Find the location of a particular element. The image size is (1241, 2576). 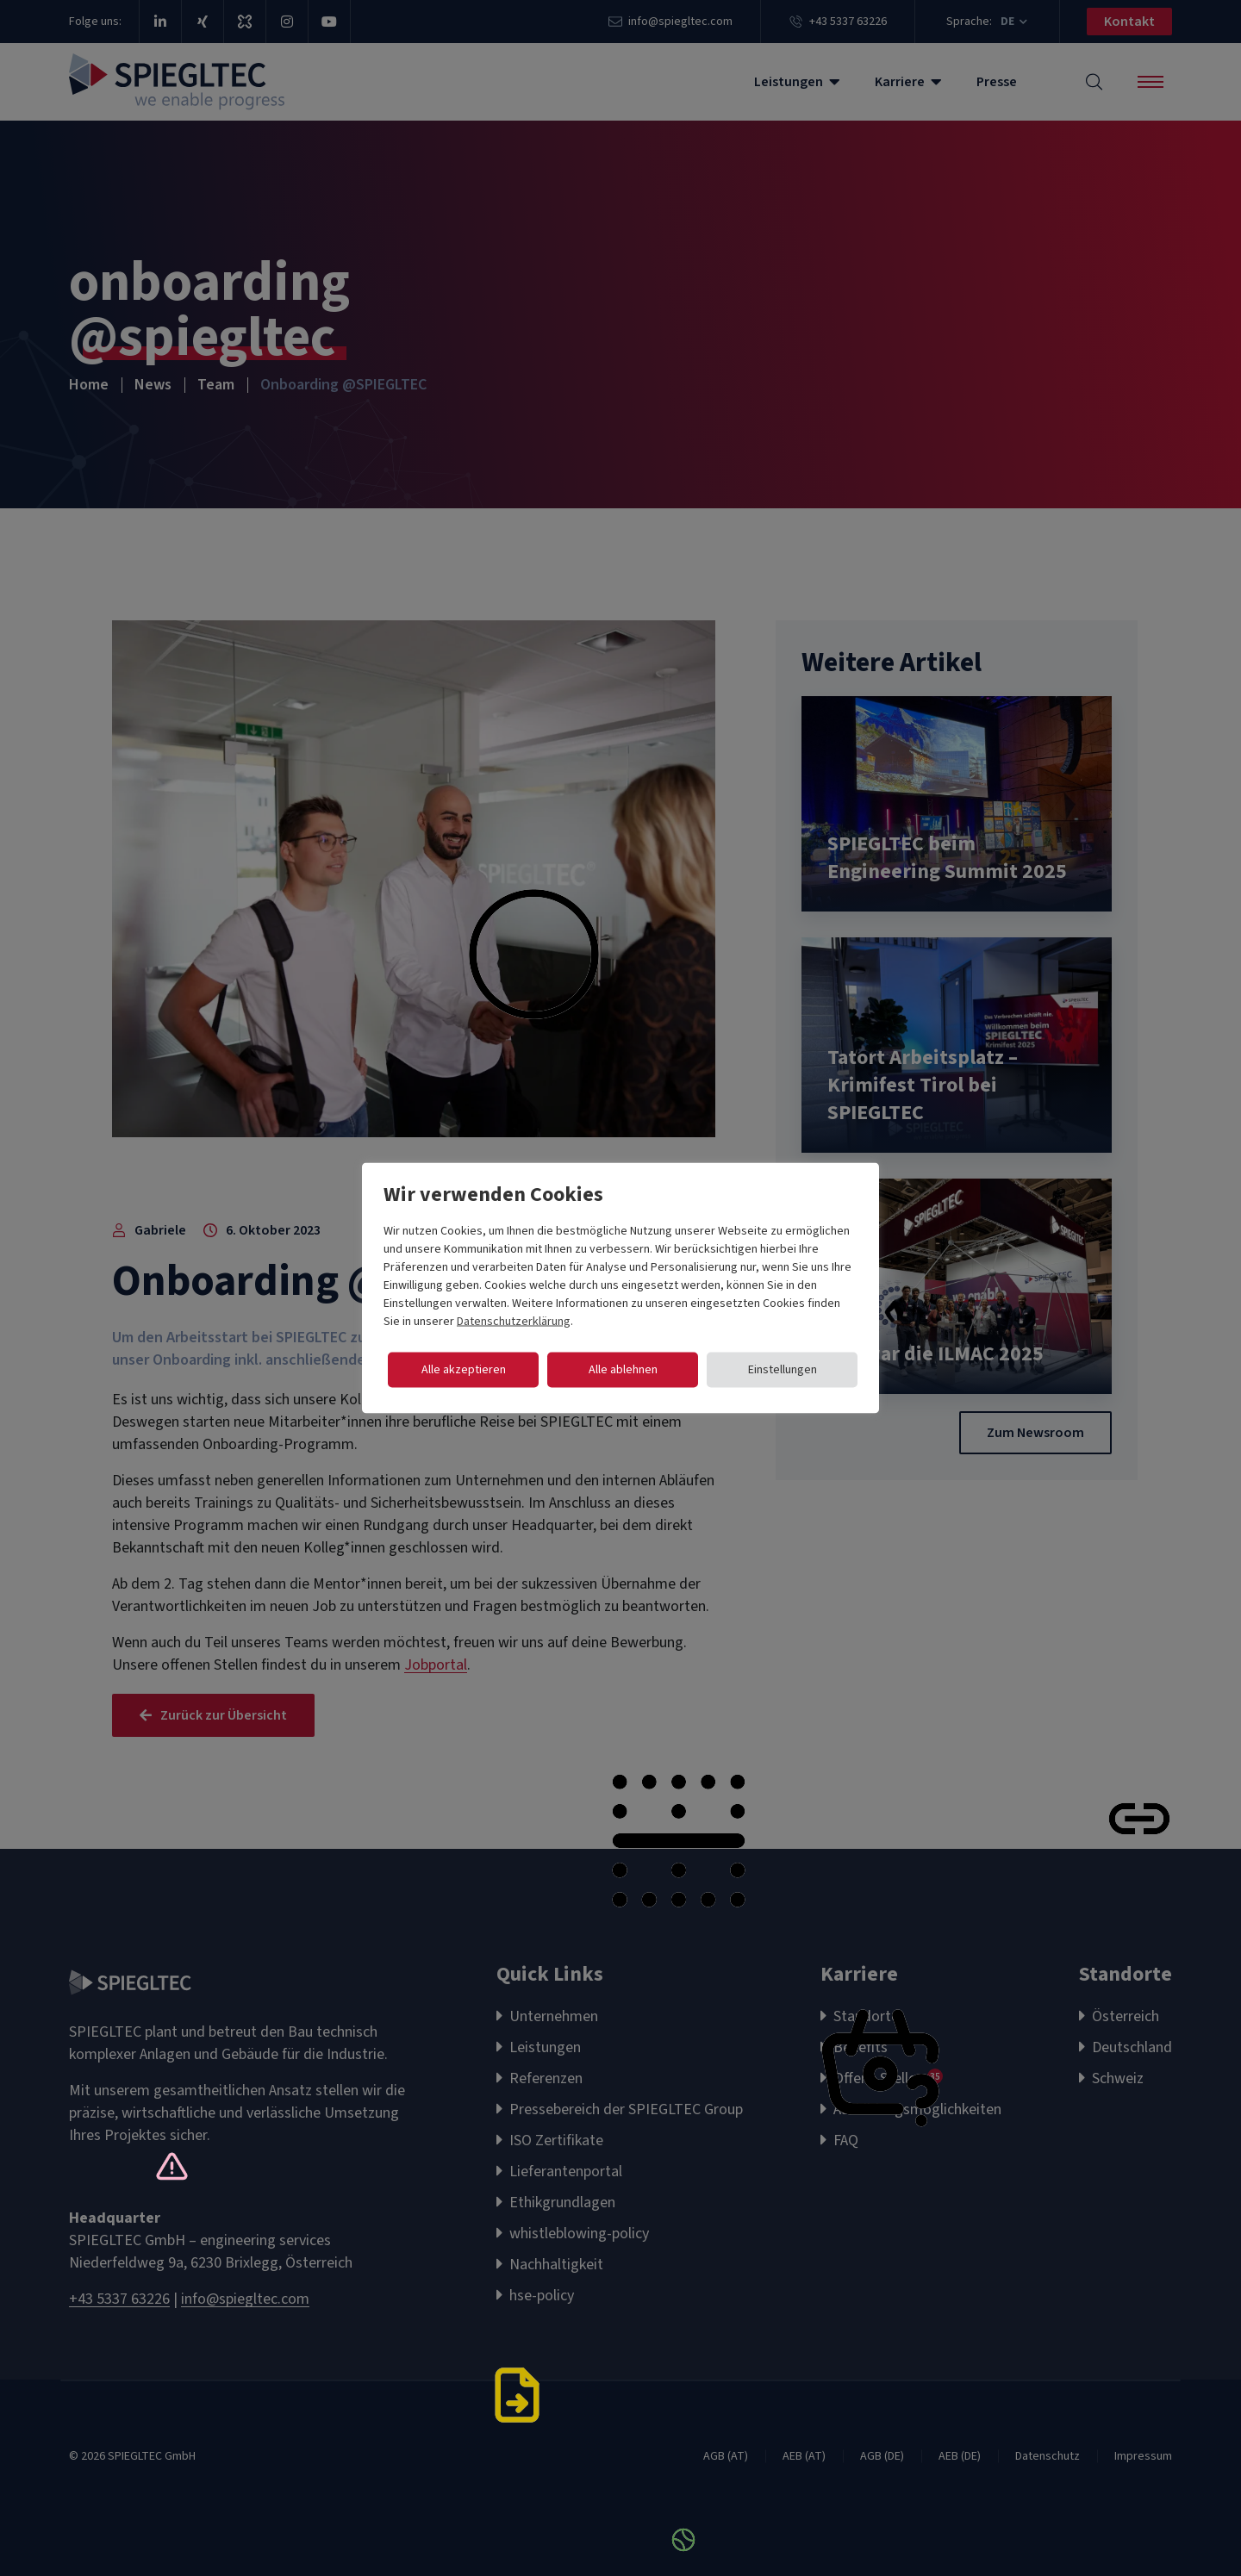

access tennis or racquet sports features is located at coordinates (683, 2540).